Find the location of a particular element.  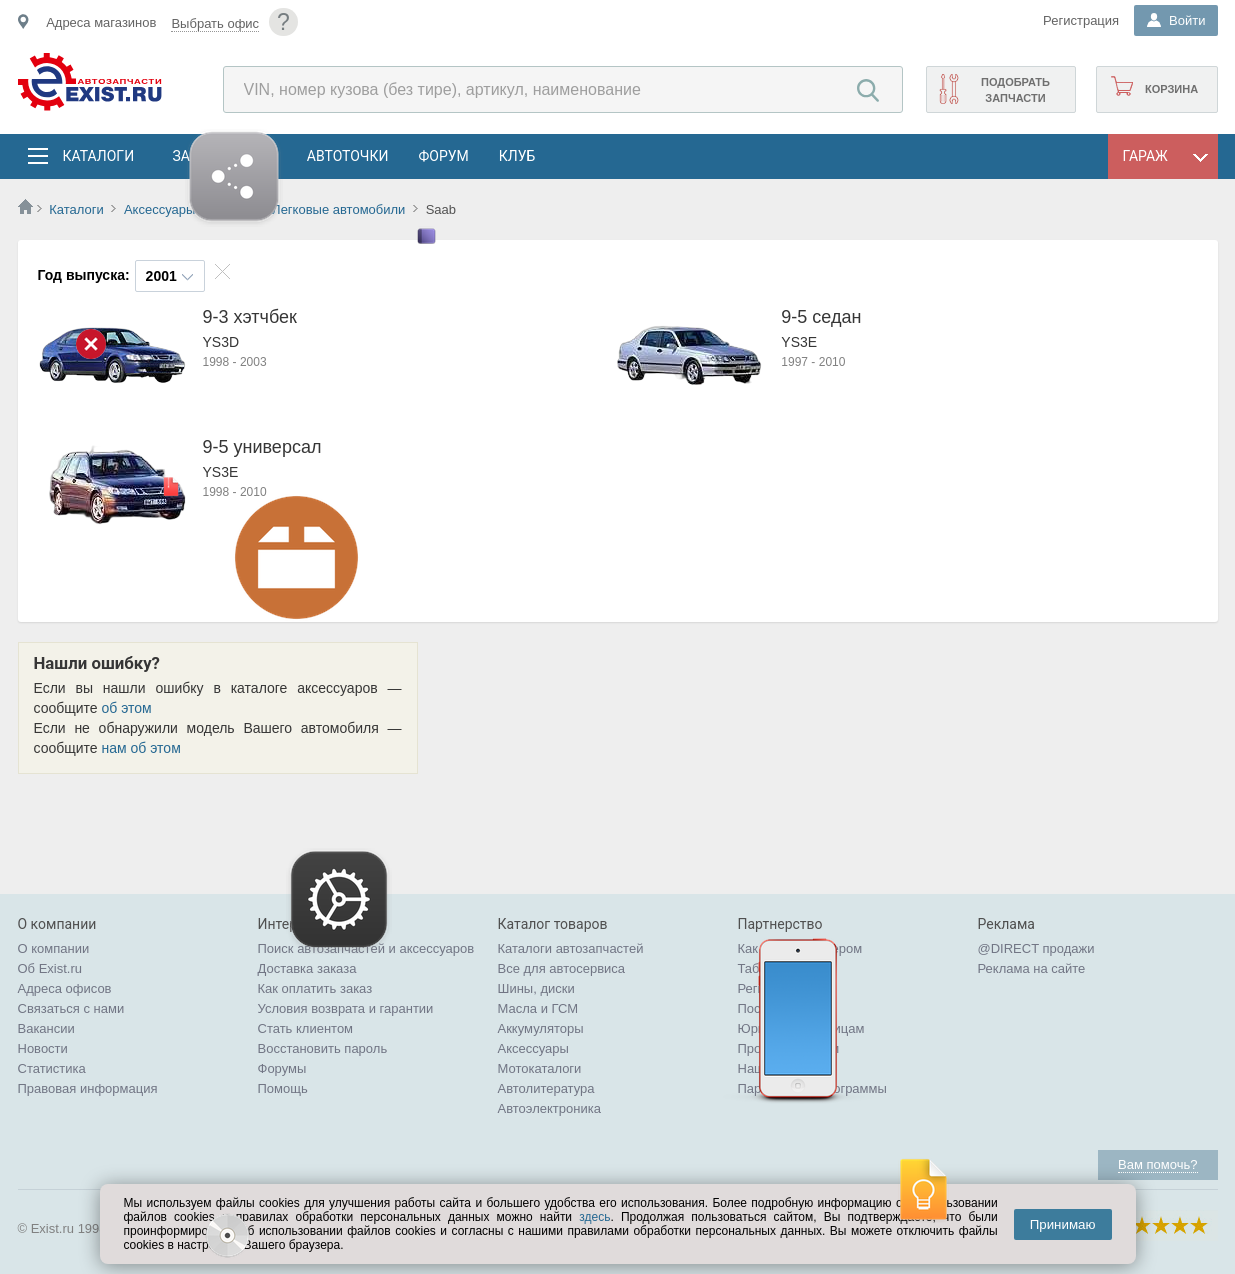

open network sharing preferences is located at coordinates (234, 178).